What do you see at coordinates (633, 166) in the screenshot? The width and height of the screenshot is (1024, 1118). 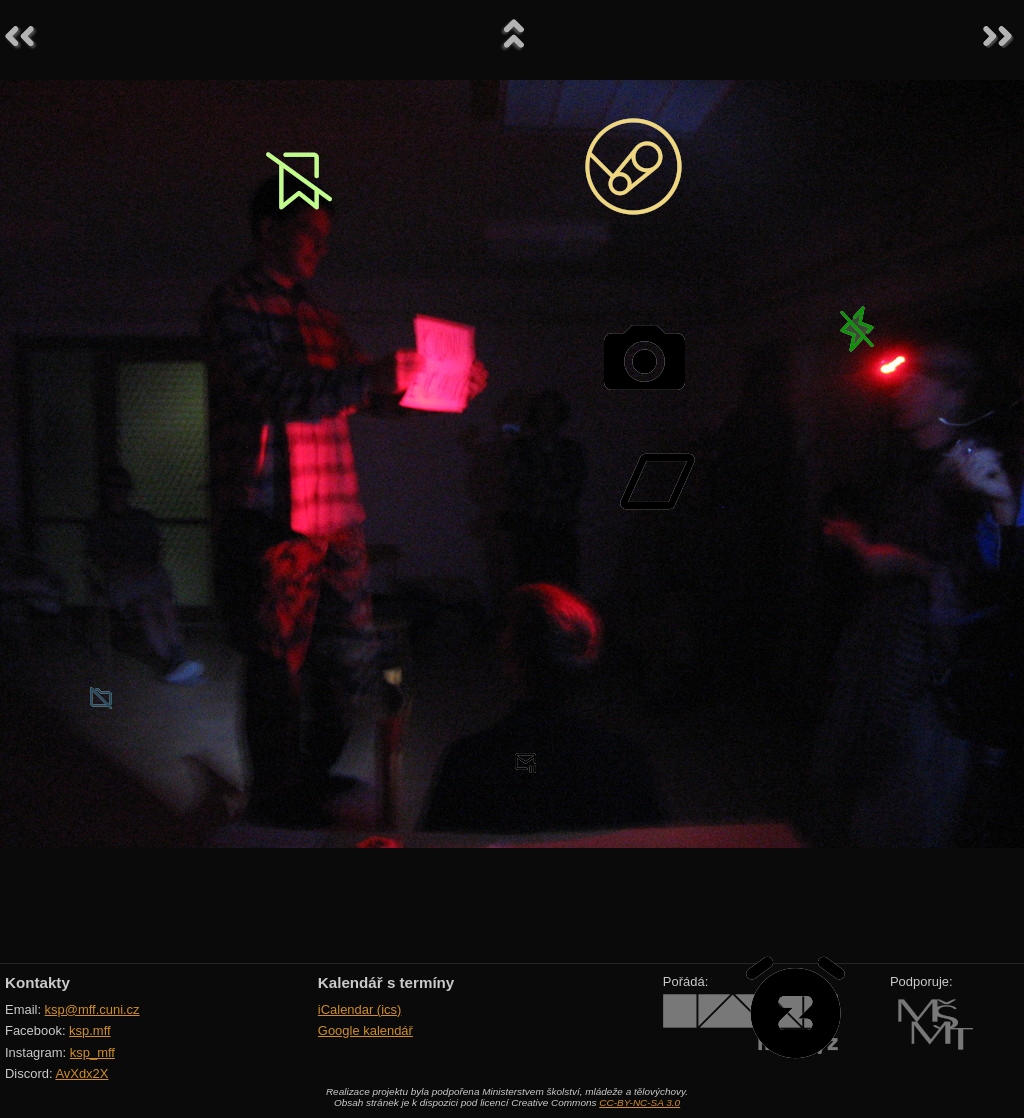 I see `open steam gaming platform` at bounding box center [633, 166].